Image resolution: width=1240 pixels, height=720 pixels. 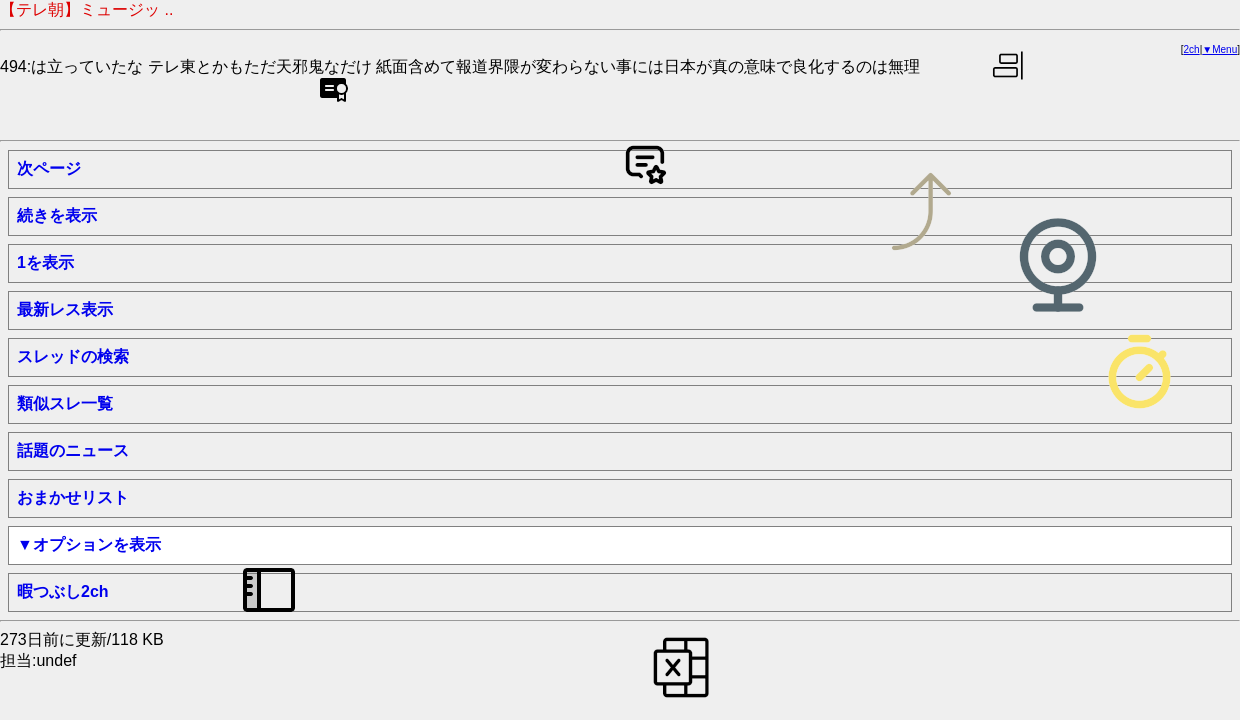 What do you see at coordinates (921, 211) in the screenshot?
I see `go back and up in navigation` at bounding box center [921, 211].